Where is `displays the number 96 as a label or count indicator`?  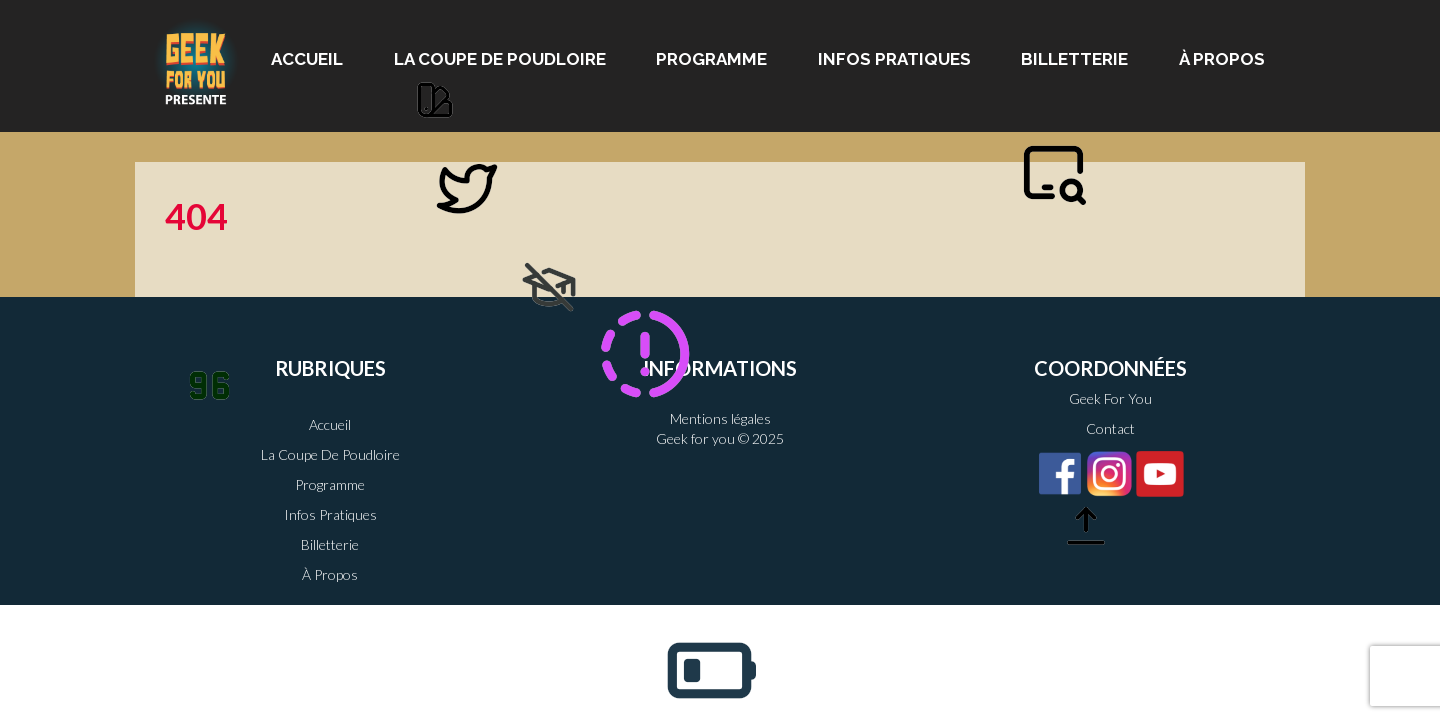
displays the number 96 as a label or count indicator is located at coordinates (209, 385).